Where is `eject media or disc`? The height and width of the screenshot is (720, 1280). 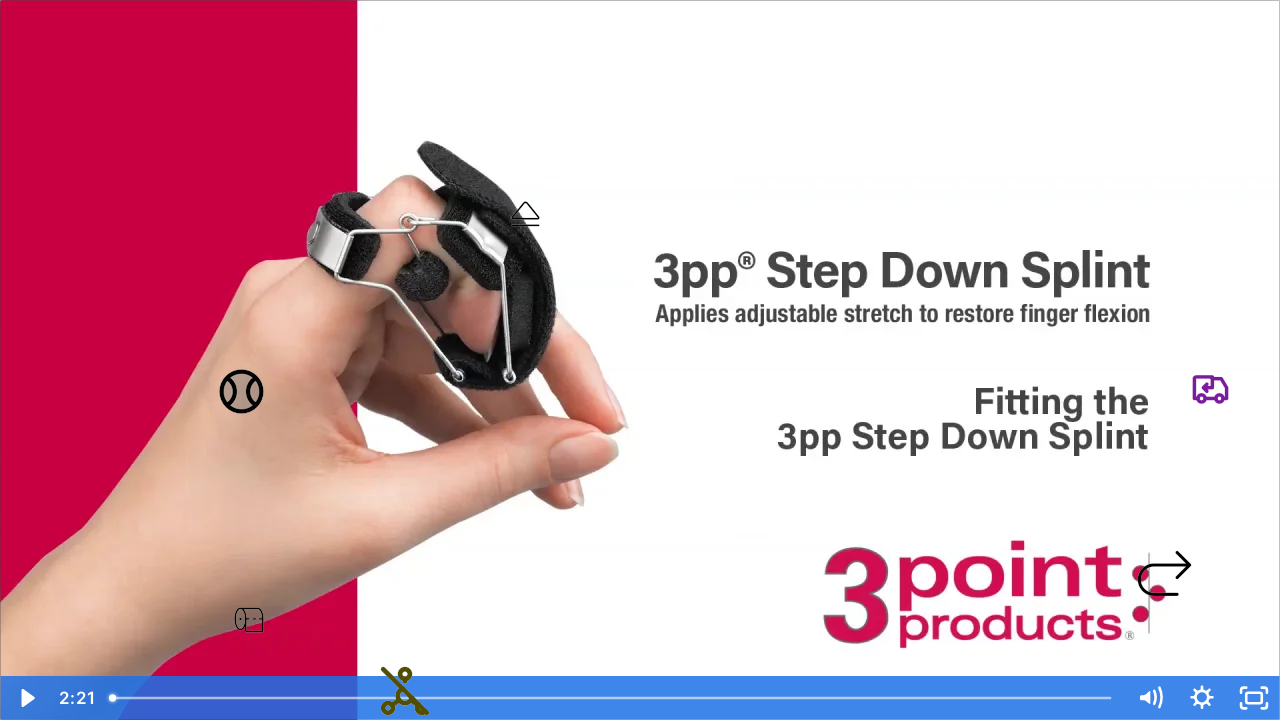 eject media or disc is located at coordinates (525, 215).